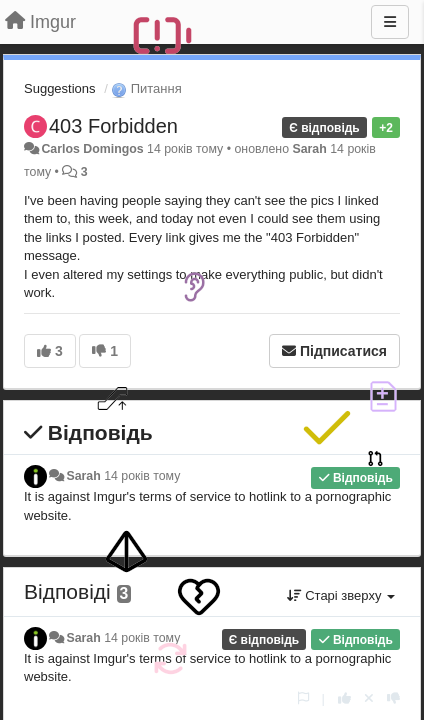 This screenshot has width=424, height=720. Describe the element at coordinates (170, 658) in the screenshot. I see `refresh or reload content` at that location.